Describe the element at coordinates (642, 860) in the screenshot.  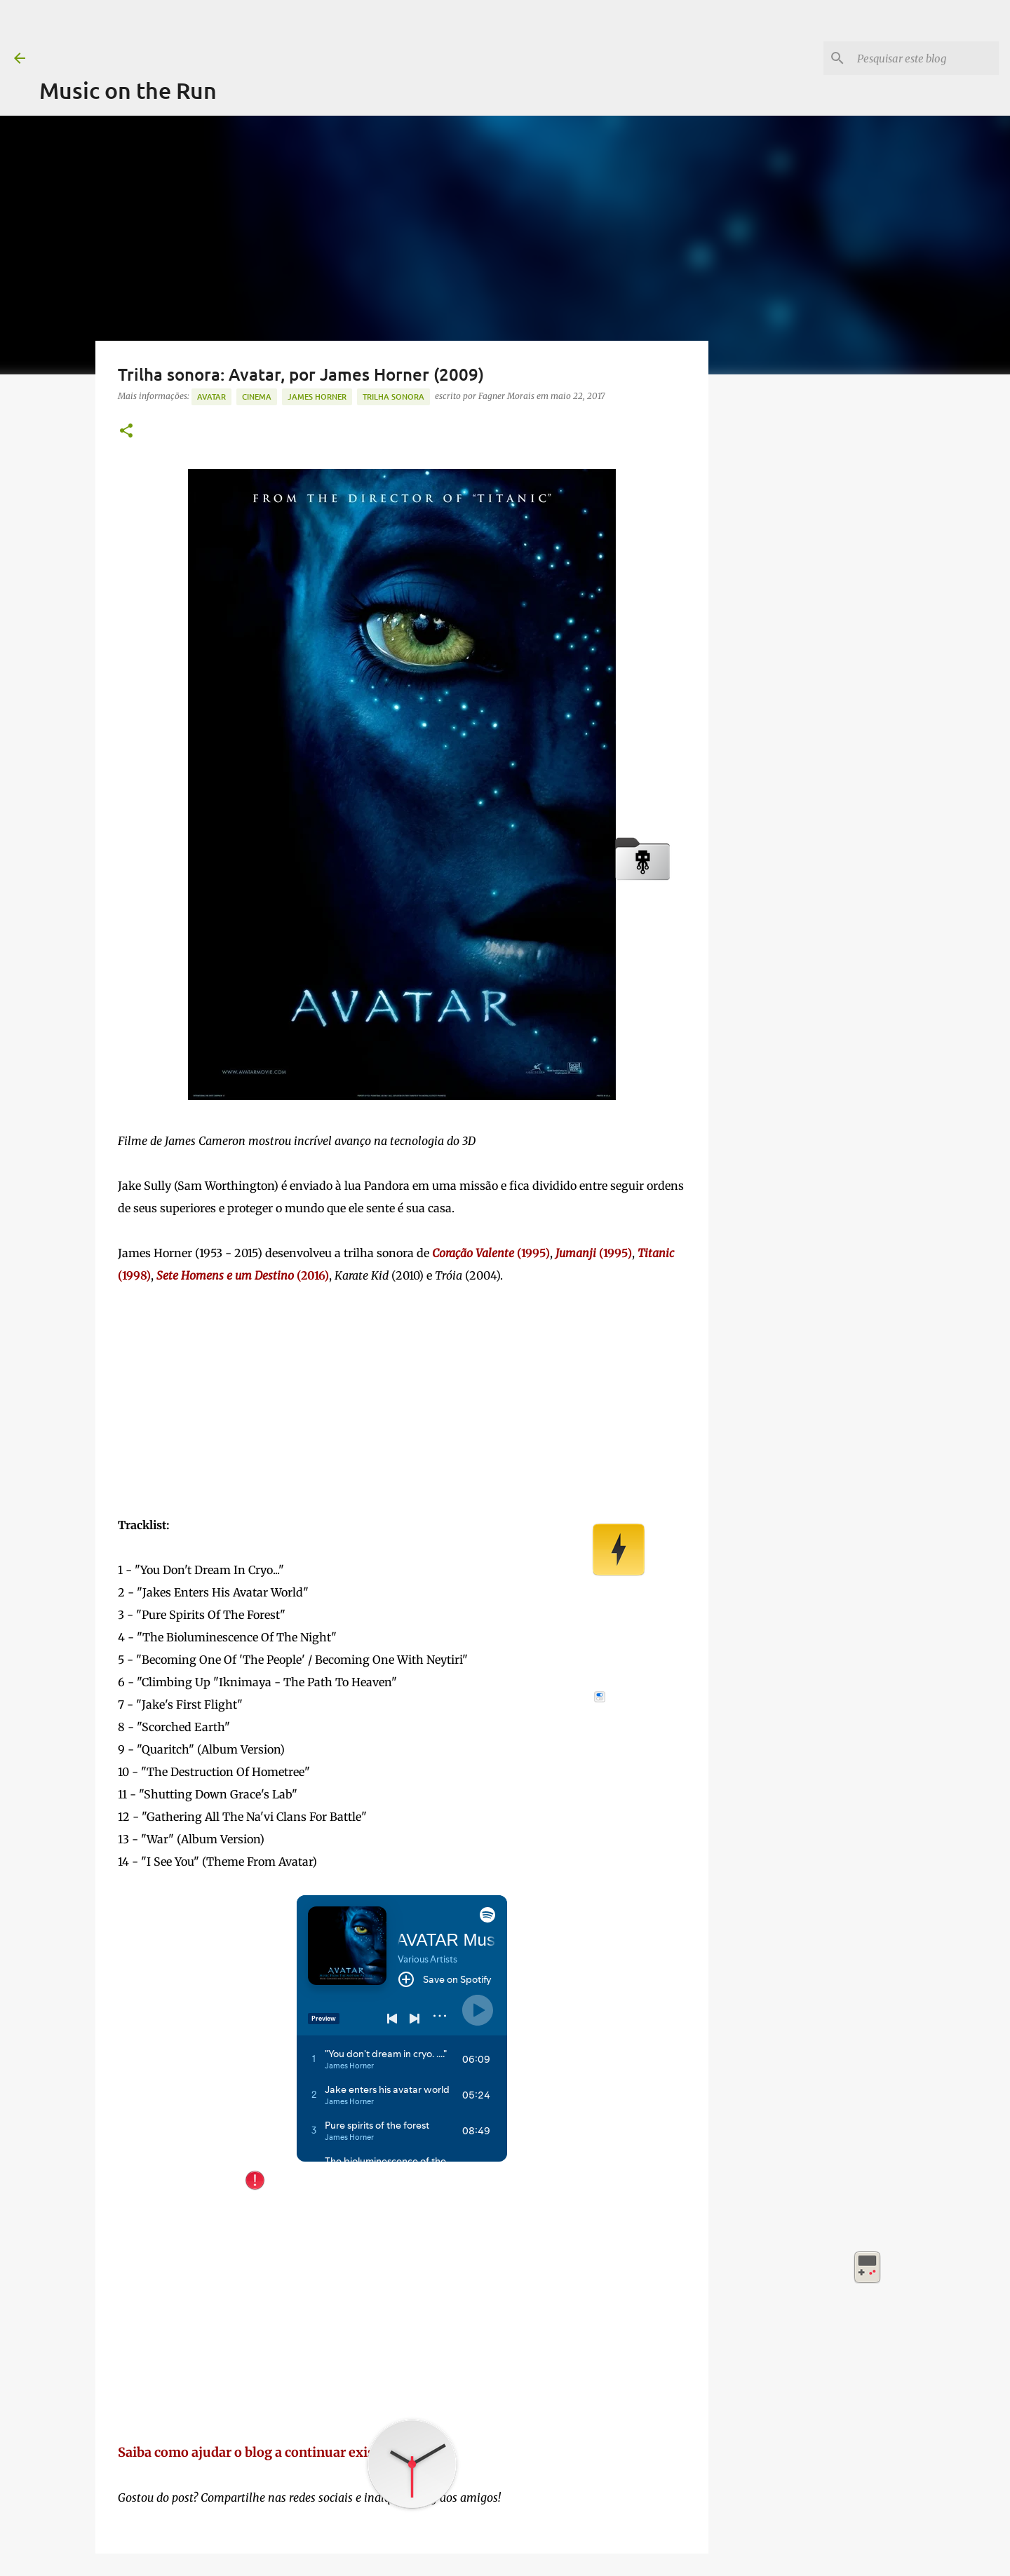
I see `folder containing USB security testing tools` at that location.